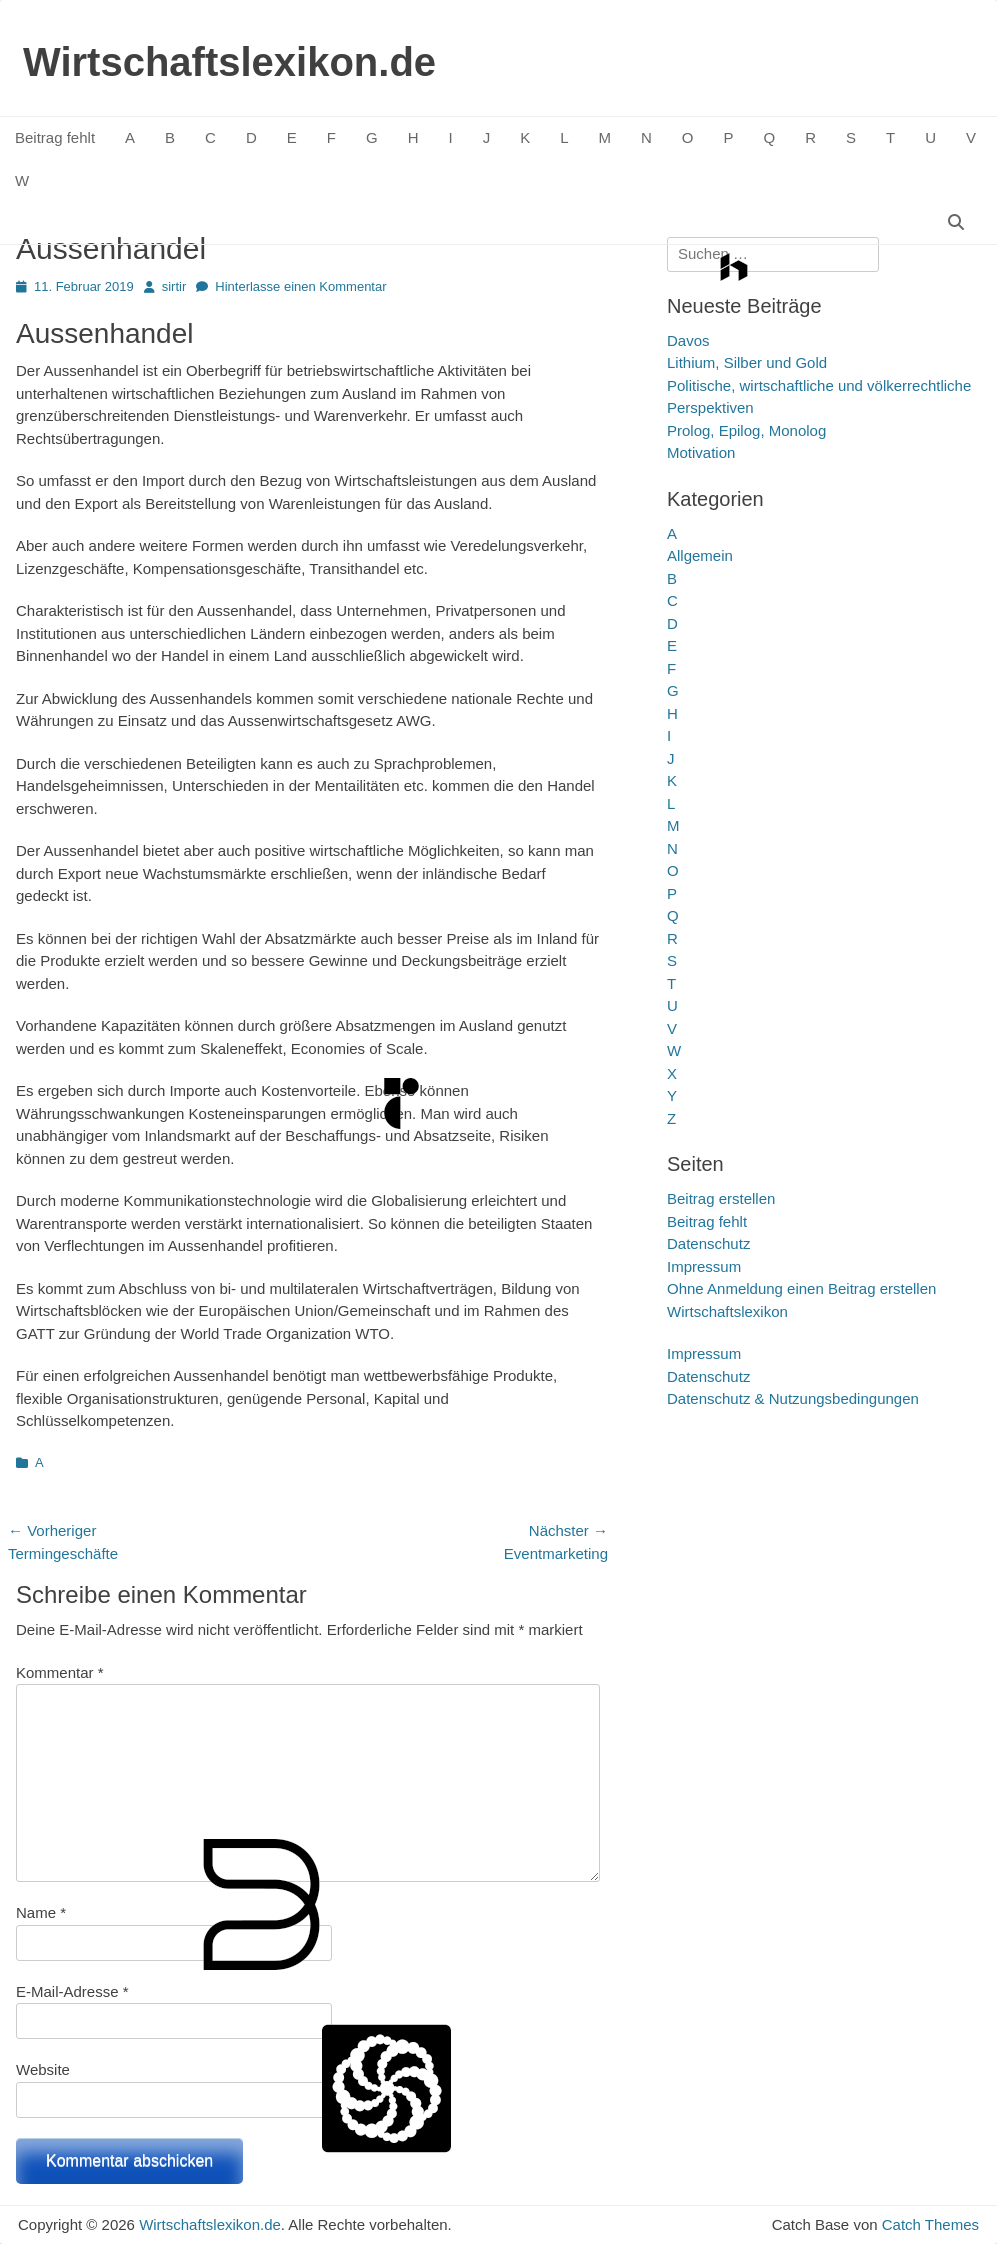  Describe the element at coordinates (386, 2088) in the screenshot. I see `visit codewars coding challenge platform` at that location.